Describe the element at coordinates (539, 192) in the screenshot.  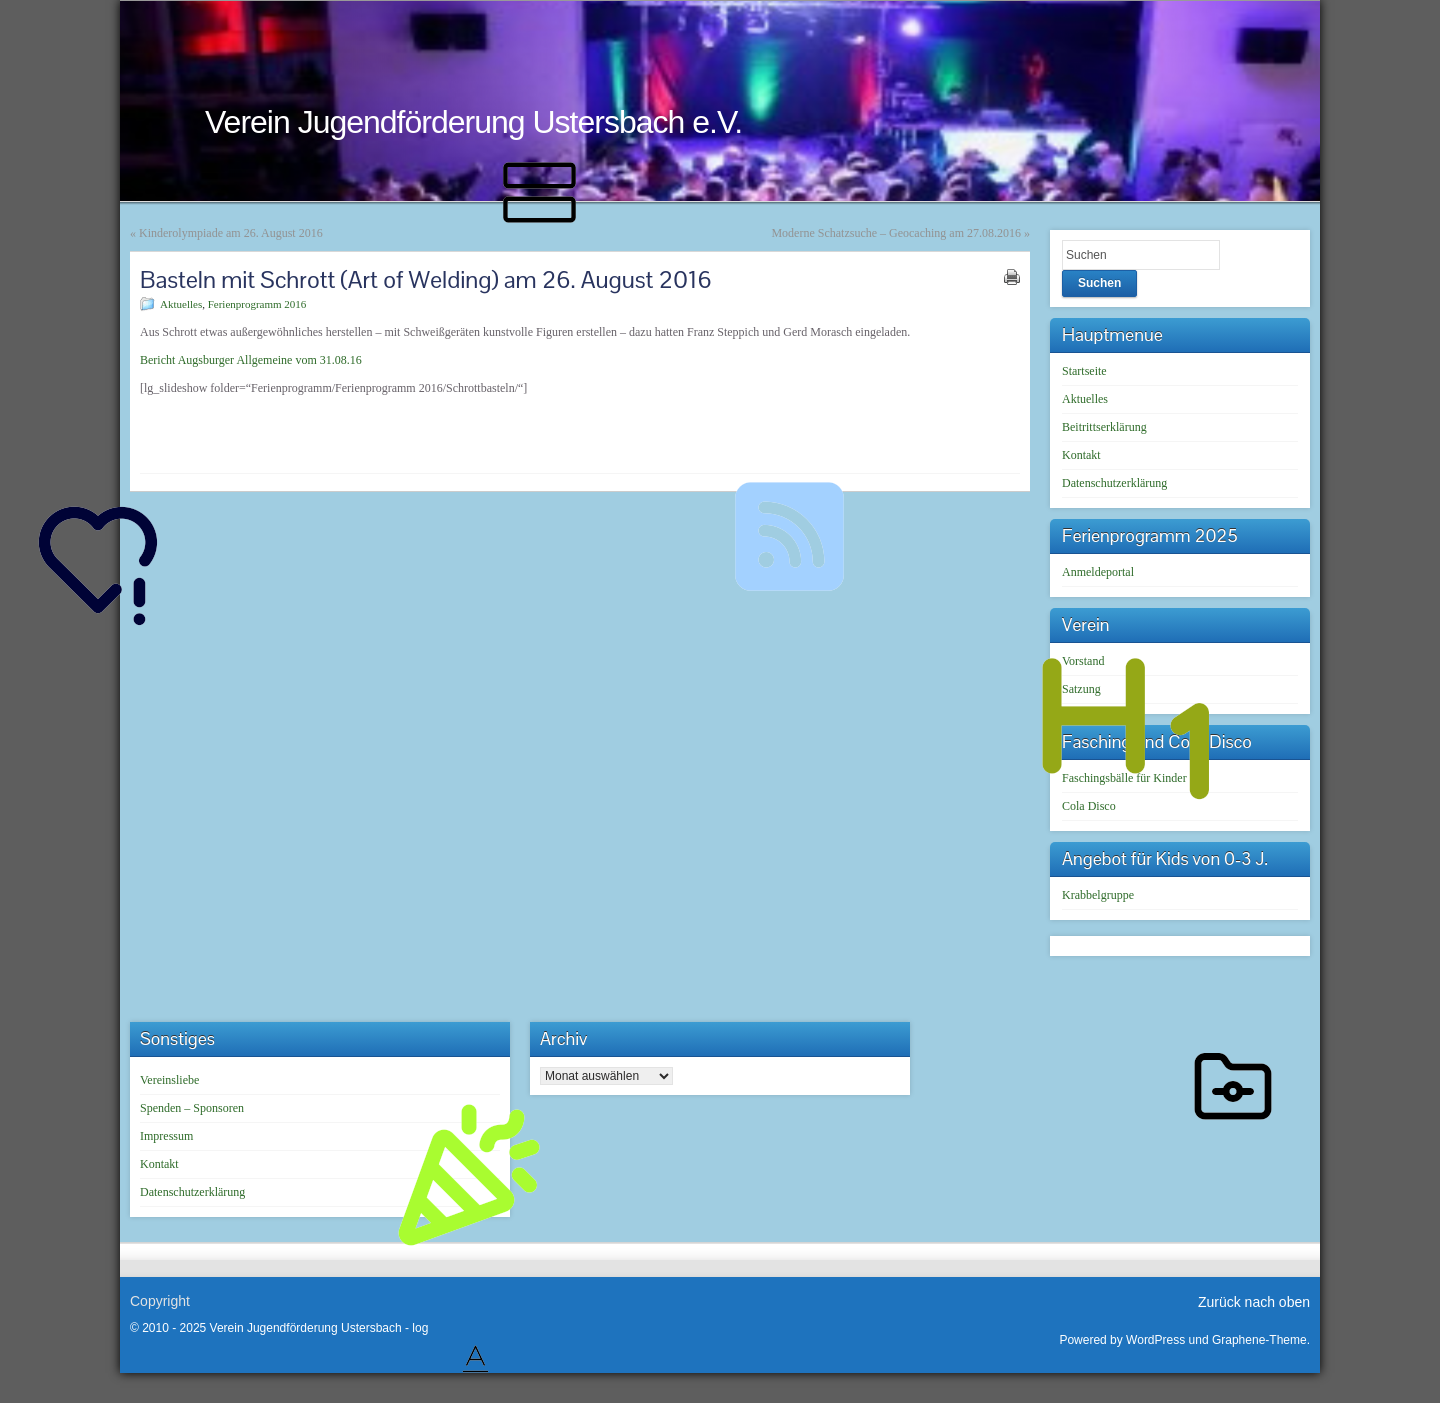
I see `switch to row view layout` at that location.